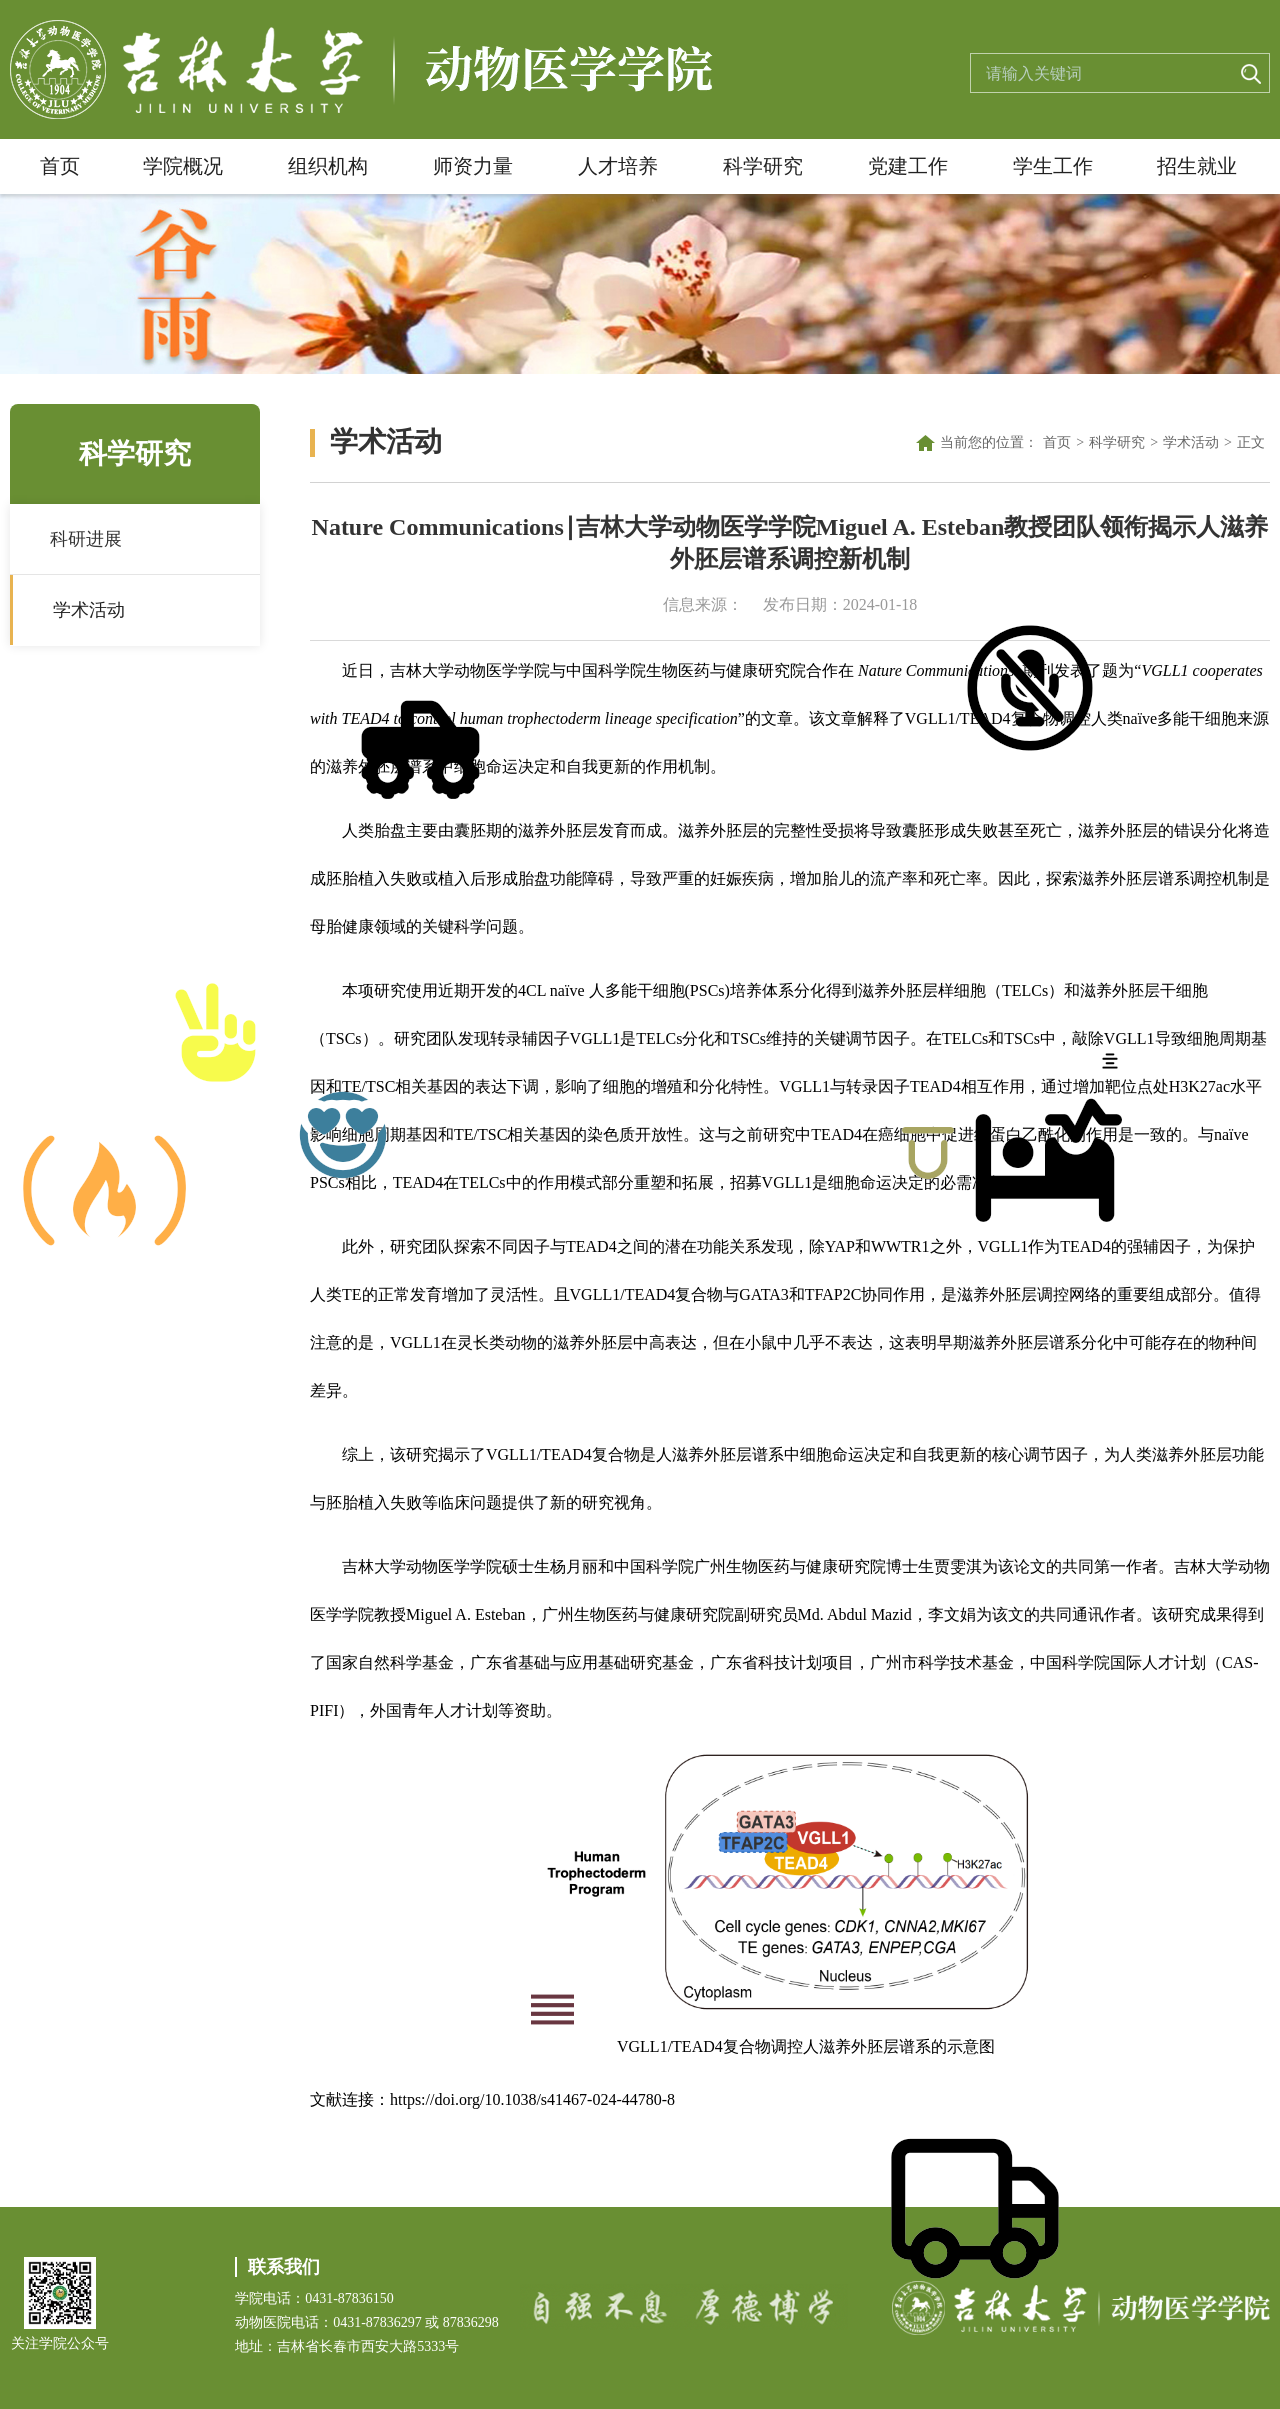 This screenshot has width=1280, height=2409. What do you see at coordinates (1045, 1168) in the screenshot?
I see `view patient procedures or medical records` at bounding box center [1045, 1168].